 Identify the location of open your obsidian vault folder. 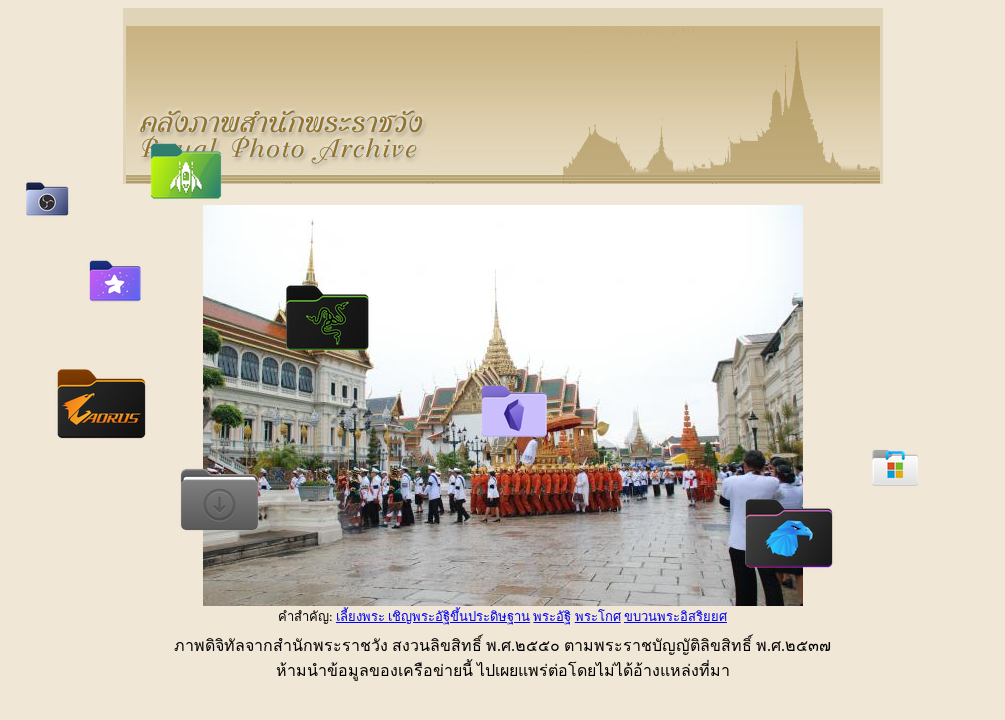
(514, 413).